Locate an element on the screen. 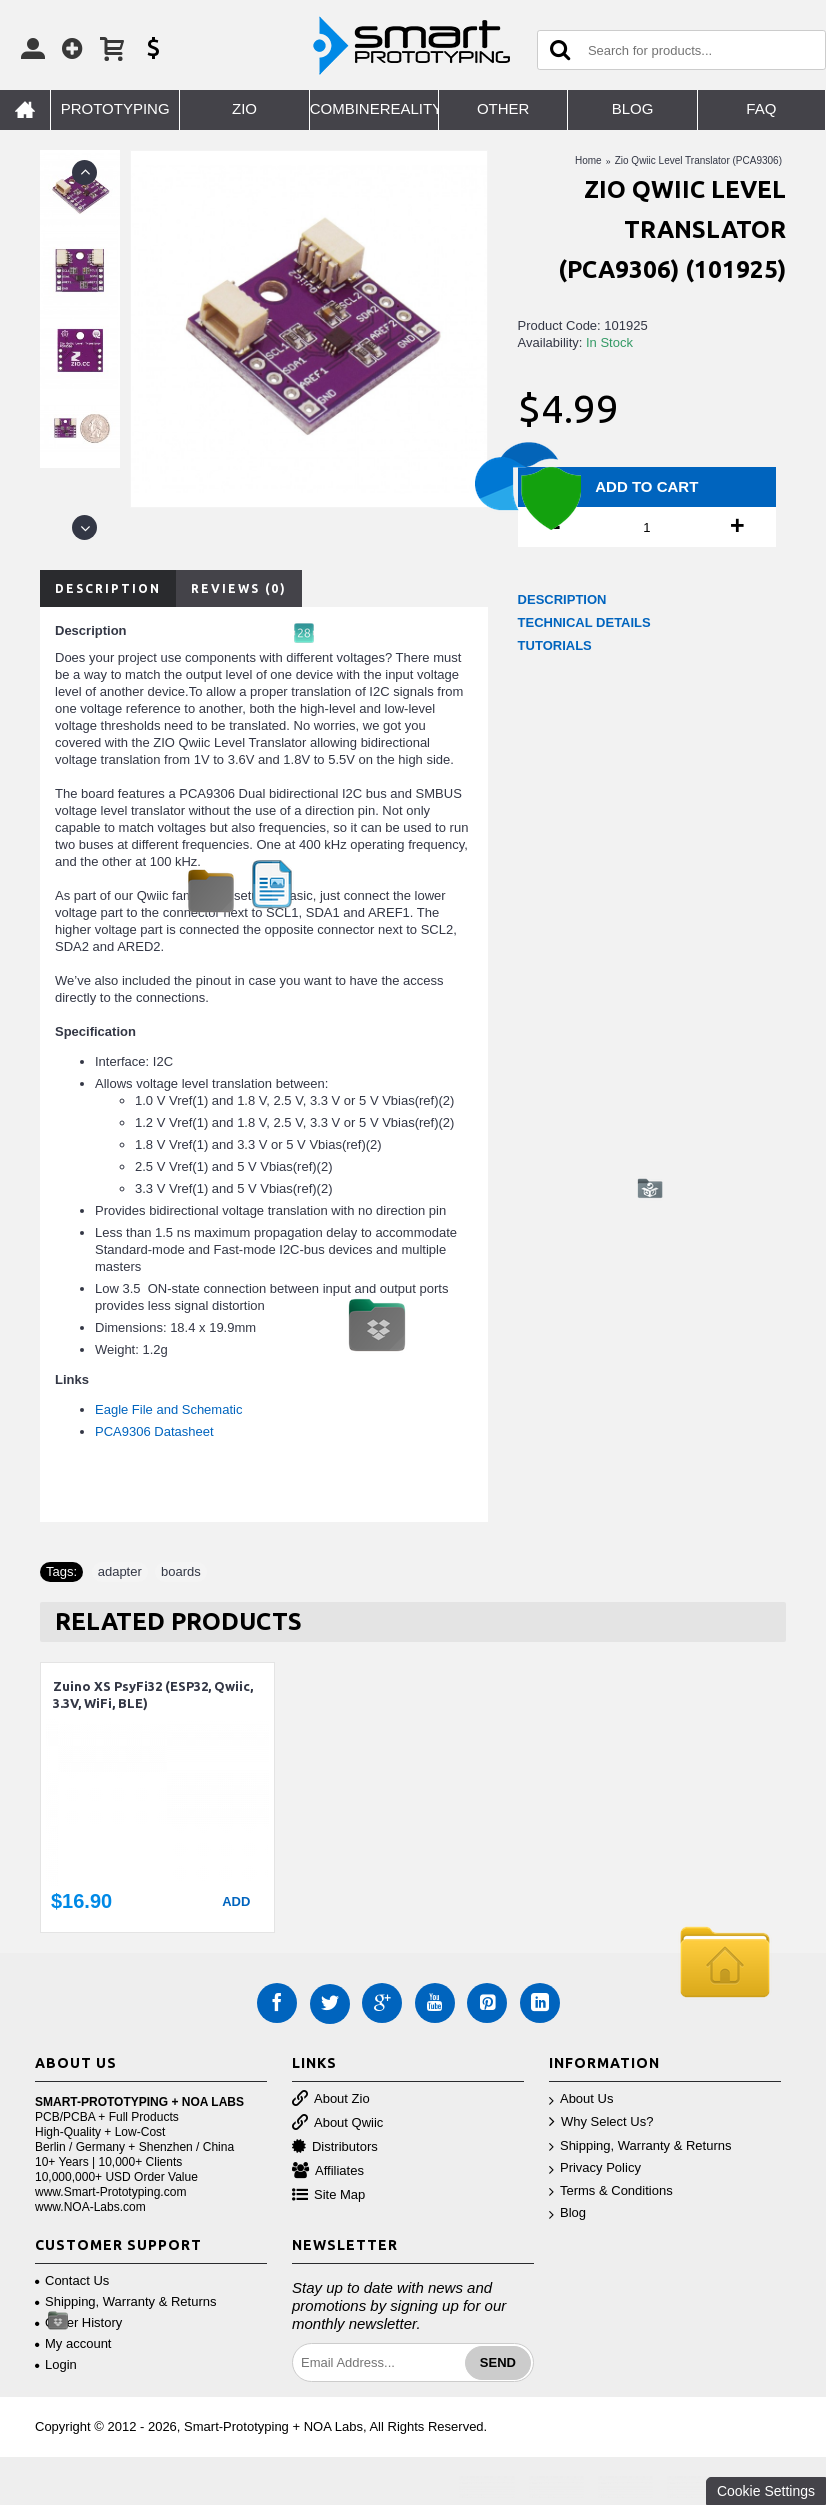 Image resolution: width=826 pixels, height=2505 pixels. open a libreoffice writer document is located at coordinates (272, 884).